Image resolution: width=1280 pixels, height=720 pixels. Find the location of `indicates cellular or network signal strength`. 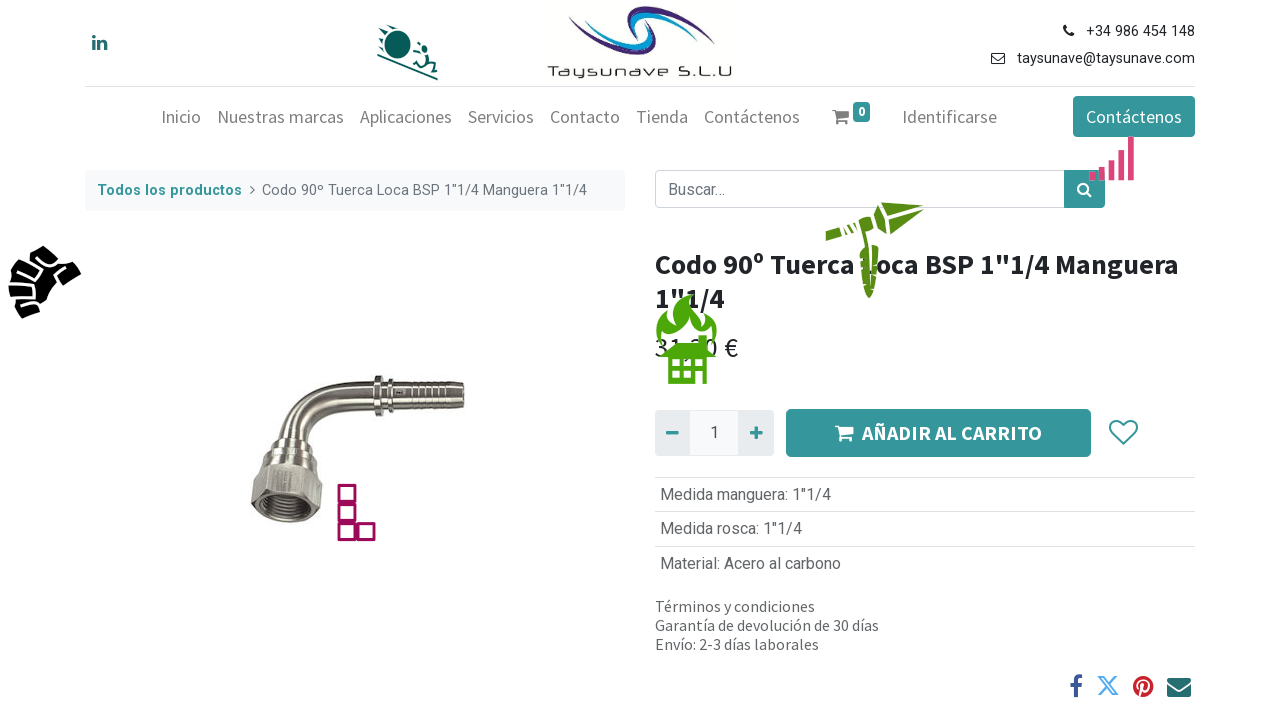

indicates cellular or network signal strength is located at coordinates (1111, 158).